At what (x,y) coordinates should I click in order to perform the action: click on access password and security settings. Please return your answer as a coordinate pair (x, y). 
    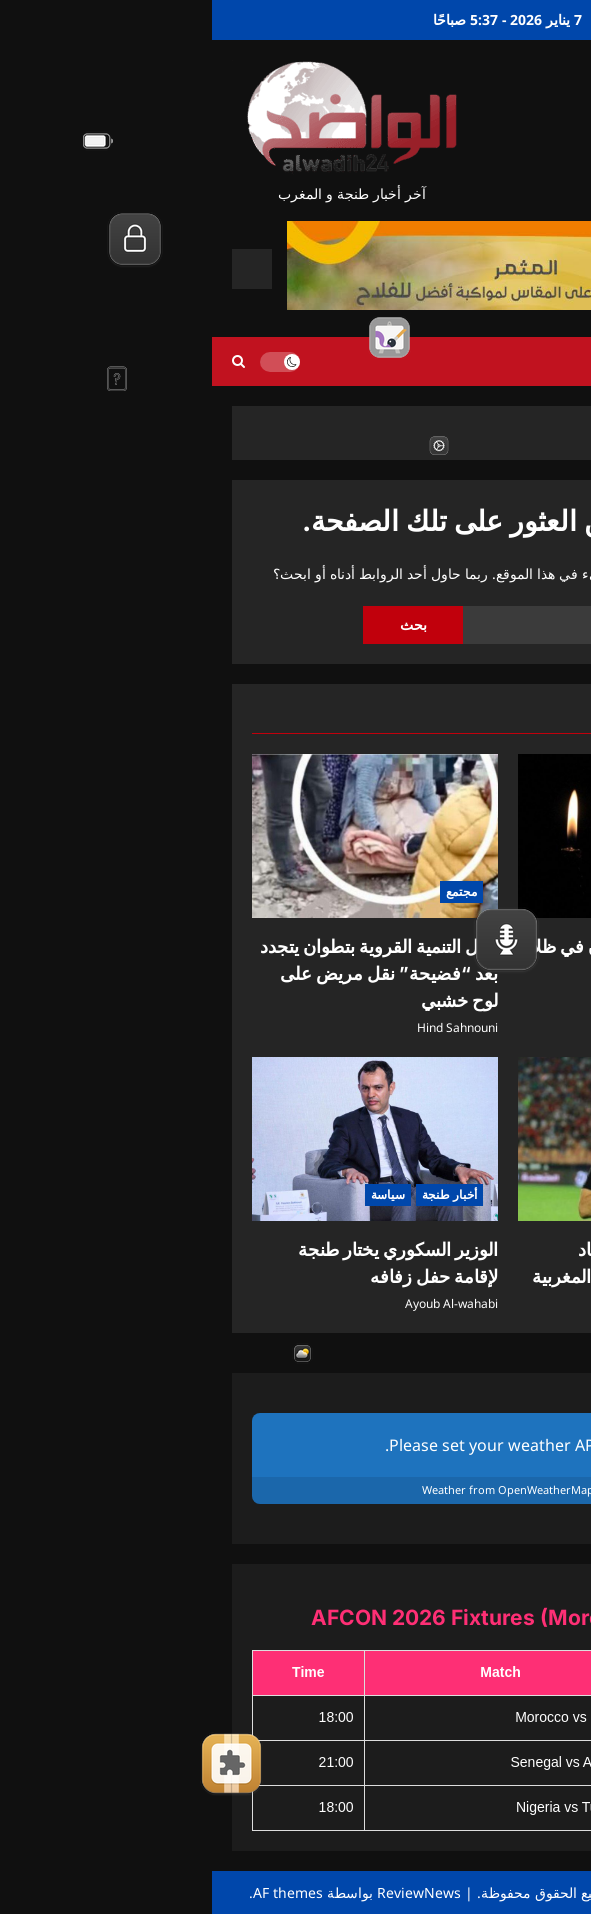
    Looking at the image, I should click on (135, 240).